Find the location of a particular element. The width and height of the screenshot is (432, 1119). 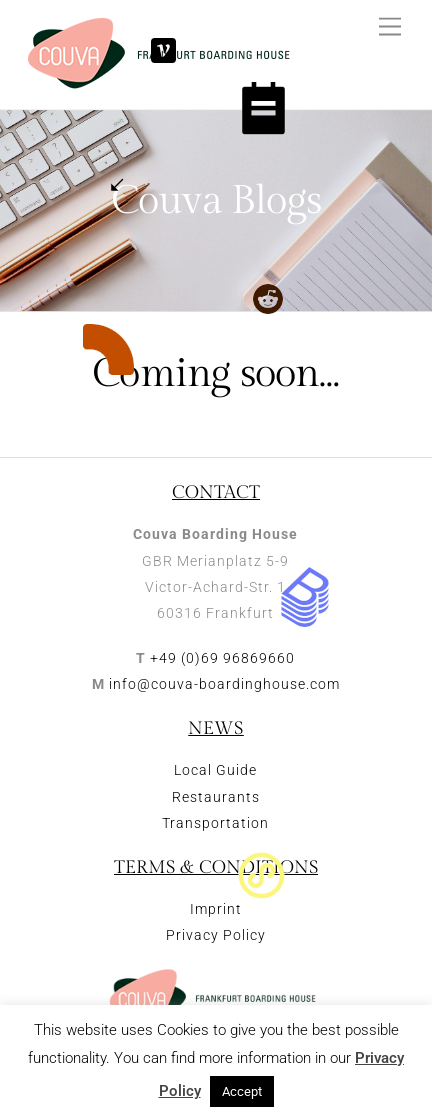

open spectrum chat app is located at coordinates (108, 349).